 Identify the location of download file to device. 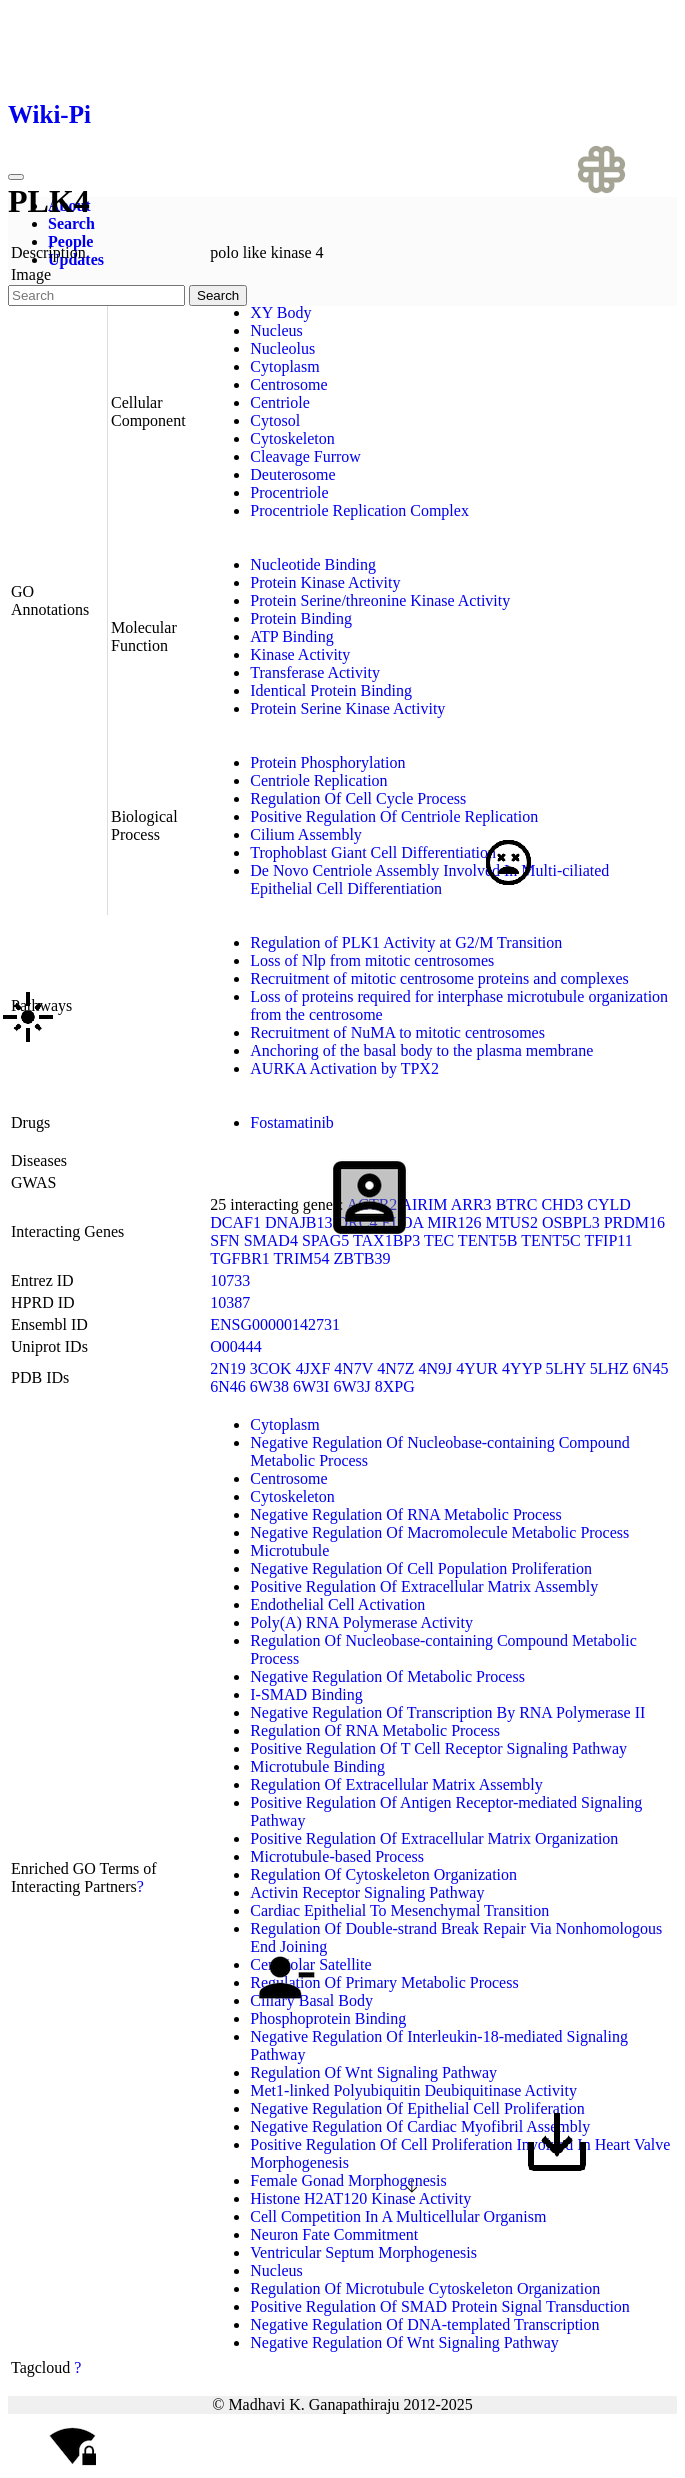
(557, 2142).